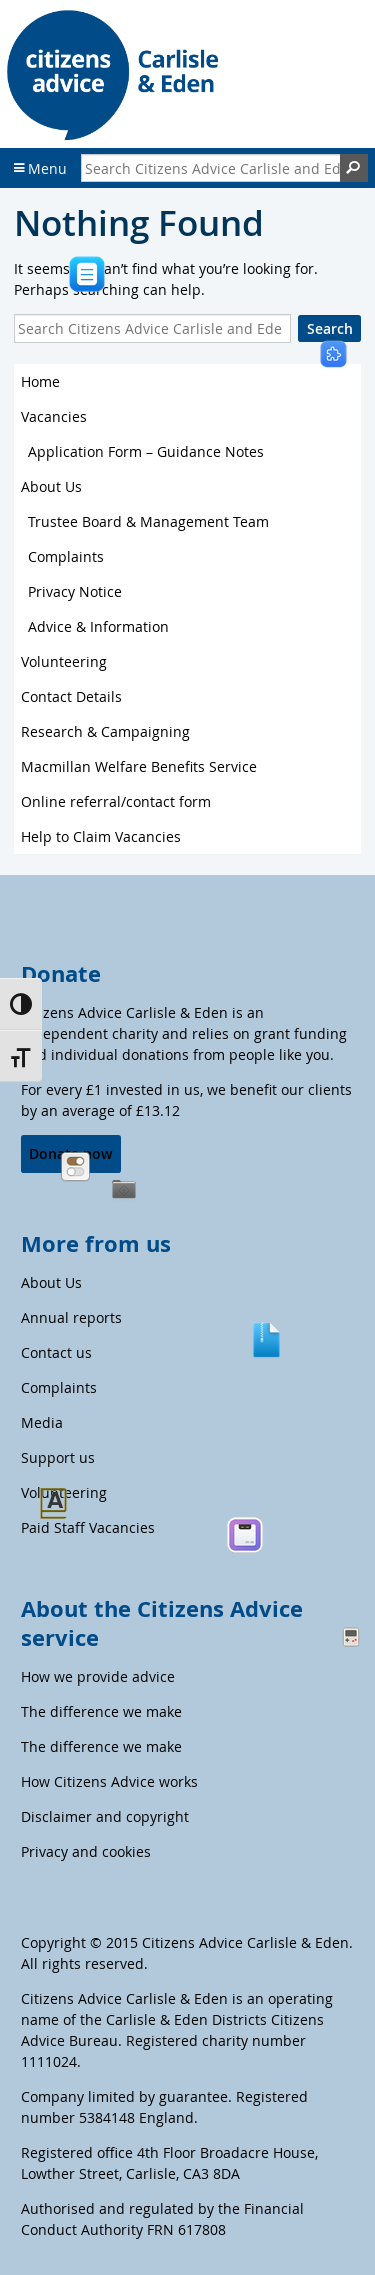 The height and width of the screenshot is (2275, 375). What do you see at coordinates (87, 274) in the screenshot?
I see `open notes or documents app` at bounding box center [87, 274].